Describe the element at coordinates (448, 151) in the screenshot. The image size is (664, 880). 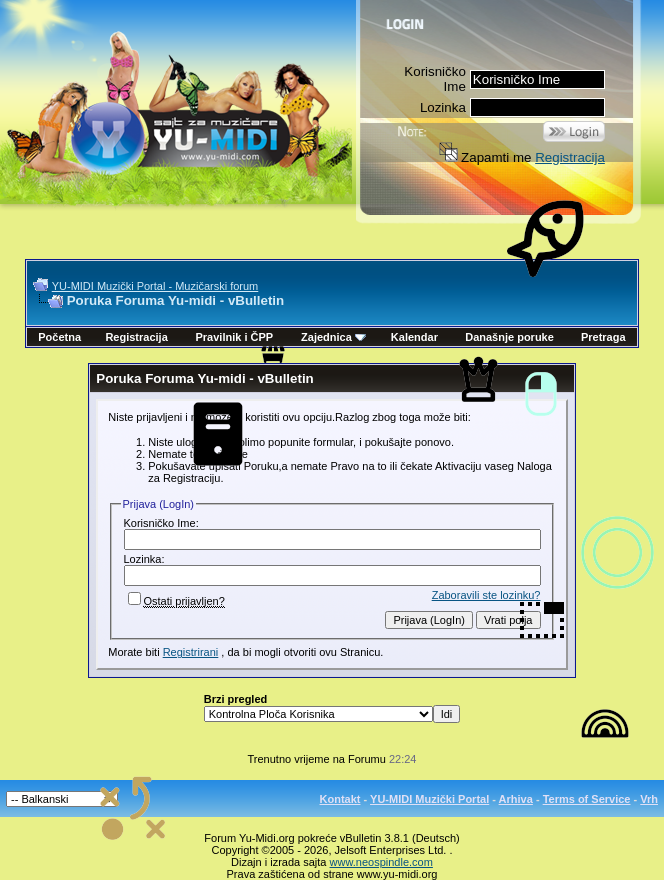
I see `exclude overlapping areas in shape editing` at that location.